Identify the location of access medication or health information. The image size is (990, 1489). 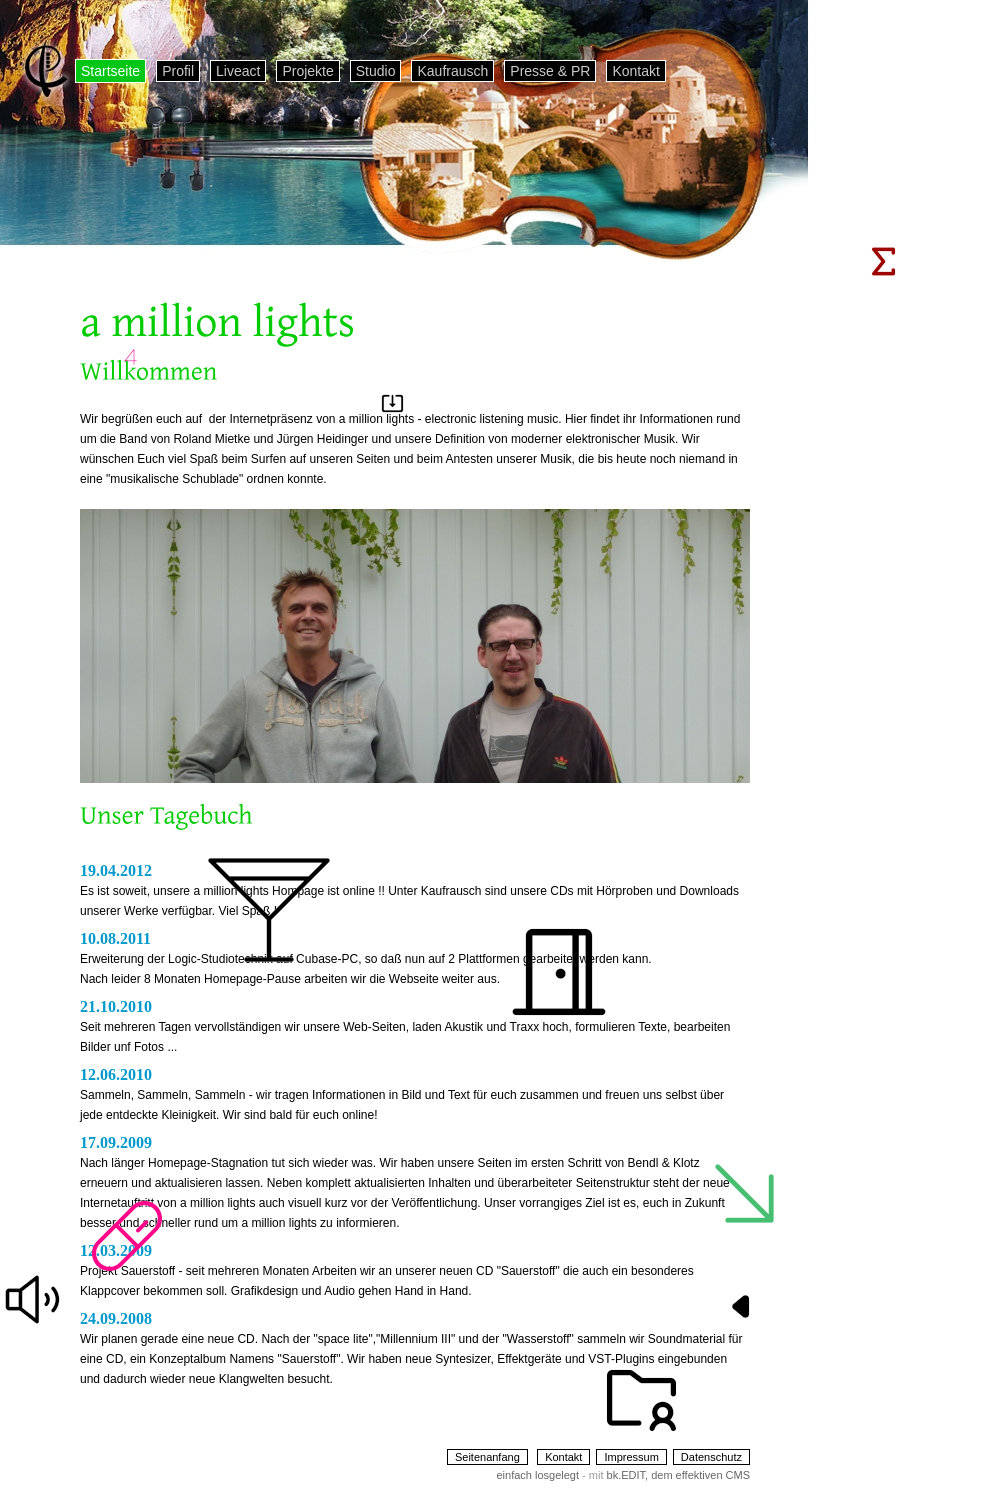
(127, 1236).